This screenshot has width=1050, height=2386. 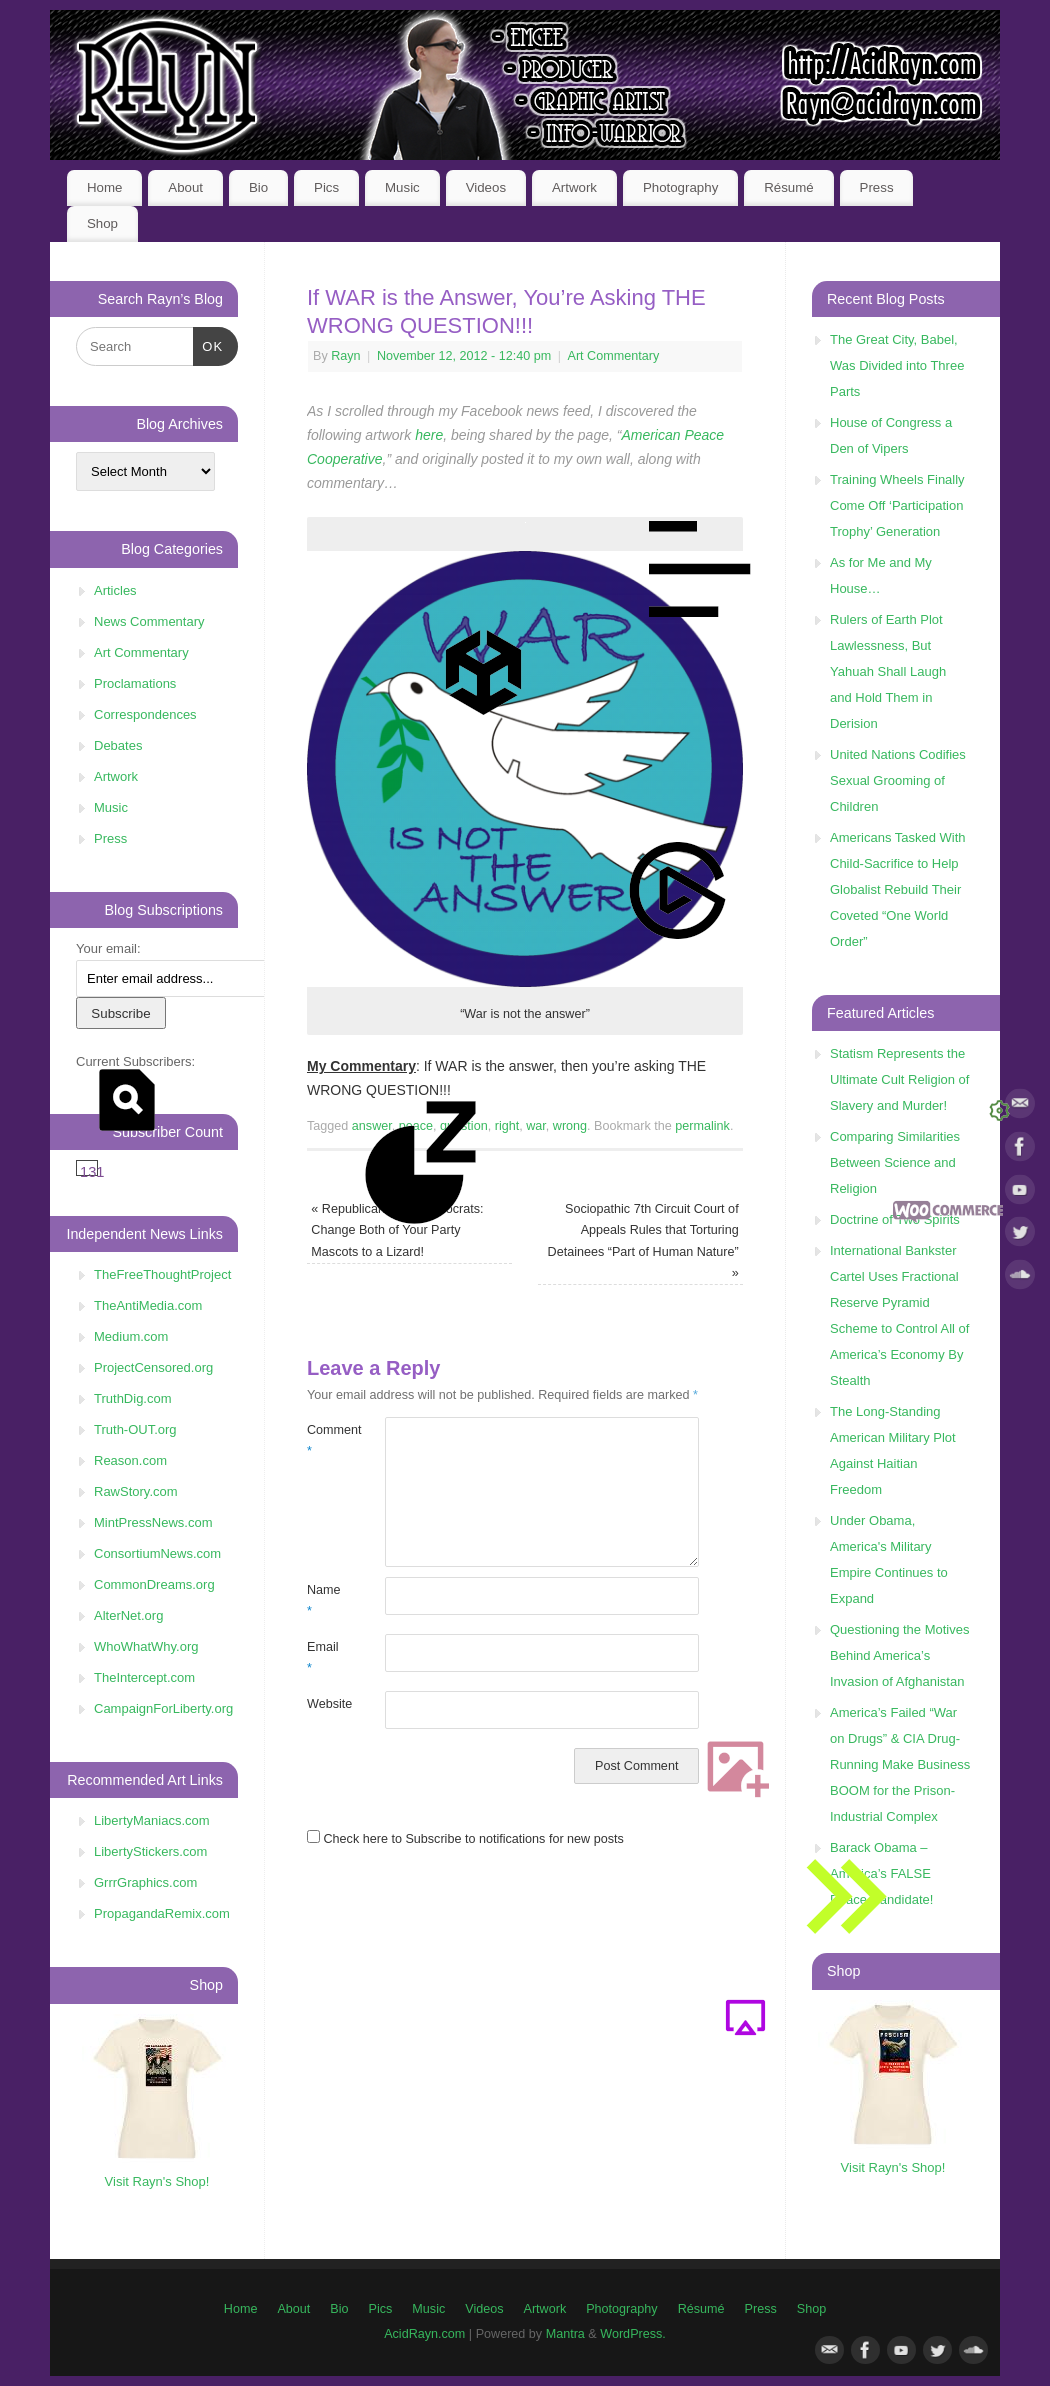 What do you see at coordinates (999, 1110) in the screenshot?
I see `access settings or preferences` at bounding box center [999, 1110].